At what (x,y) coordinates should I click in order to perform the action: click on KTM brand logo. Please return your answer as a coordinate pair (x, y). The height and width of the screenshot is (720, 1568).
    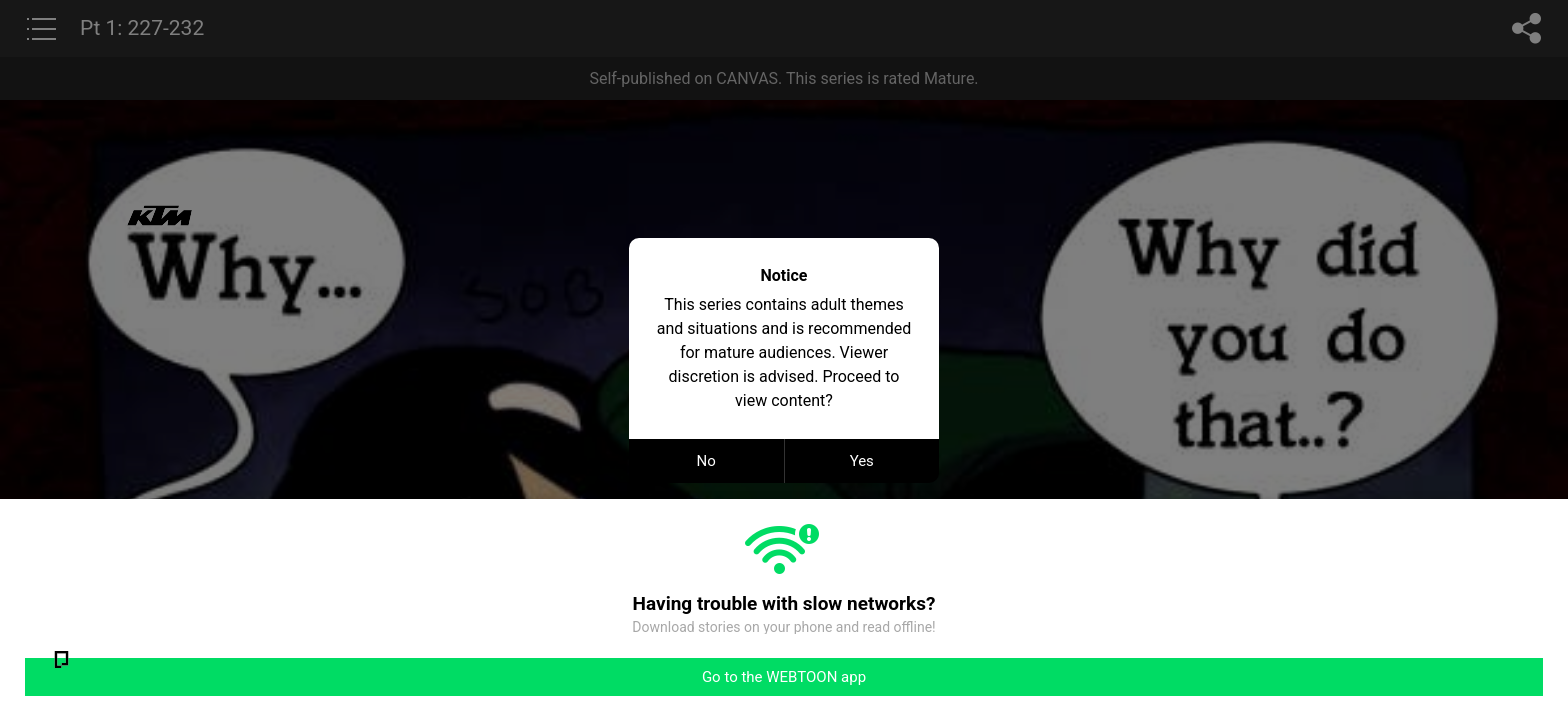
    Looking at the image, I should click on (159, 215).